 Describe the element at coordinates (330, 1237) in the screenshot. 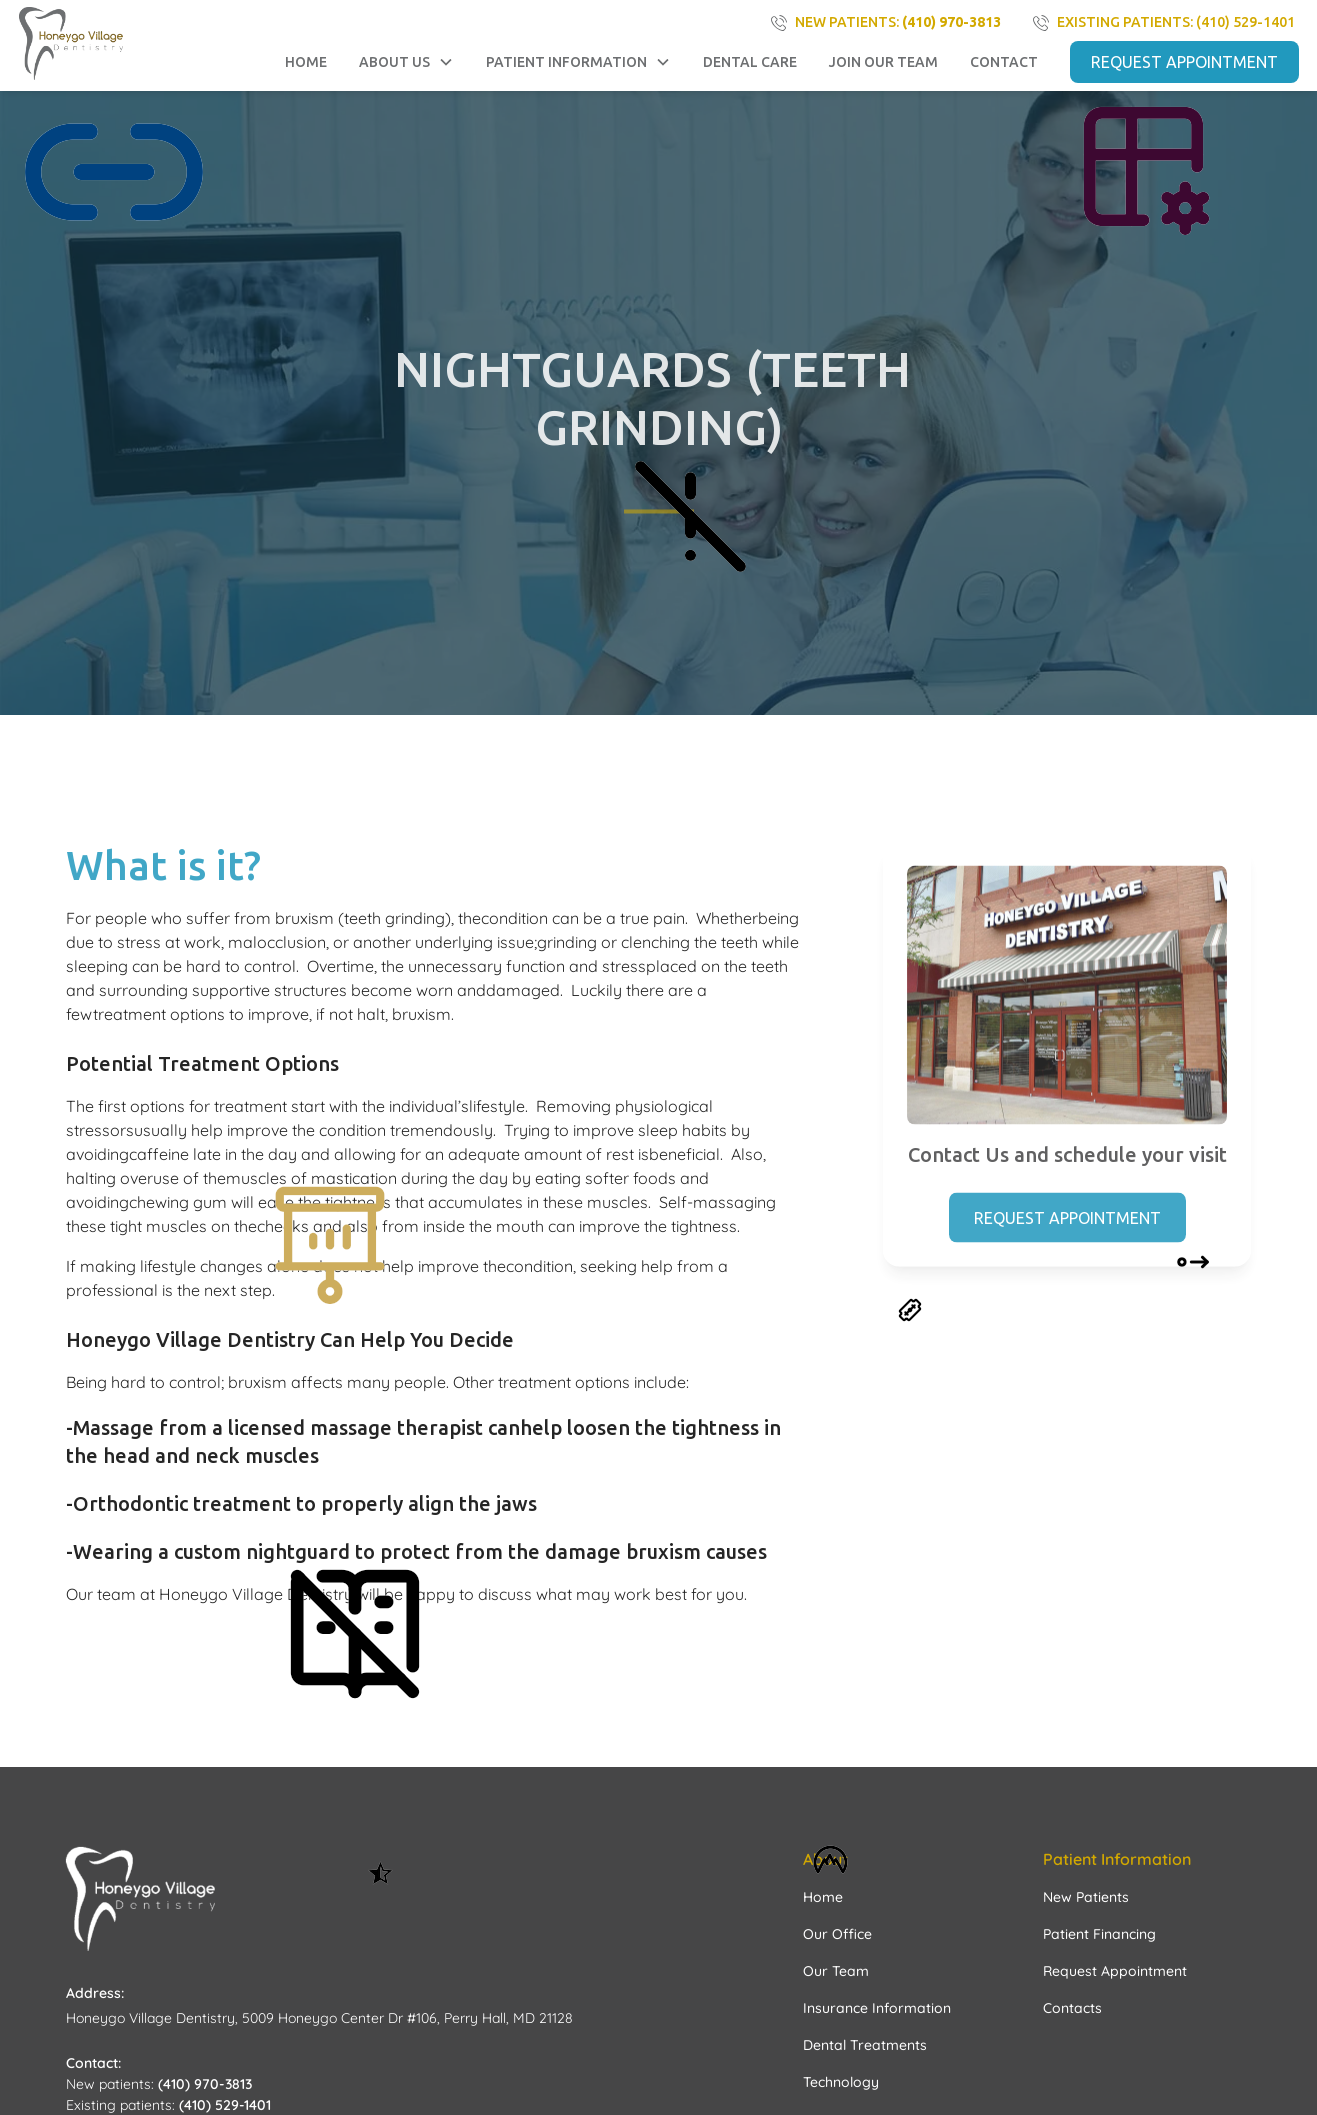

I see `view presentation with data charts` at that location.